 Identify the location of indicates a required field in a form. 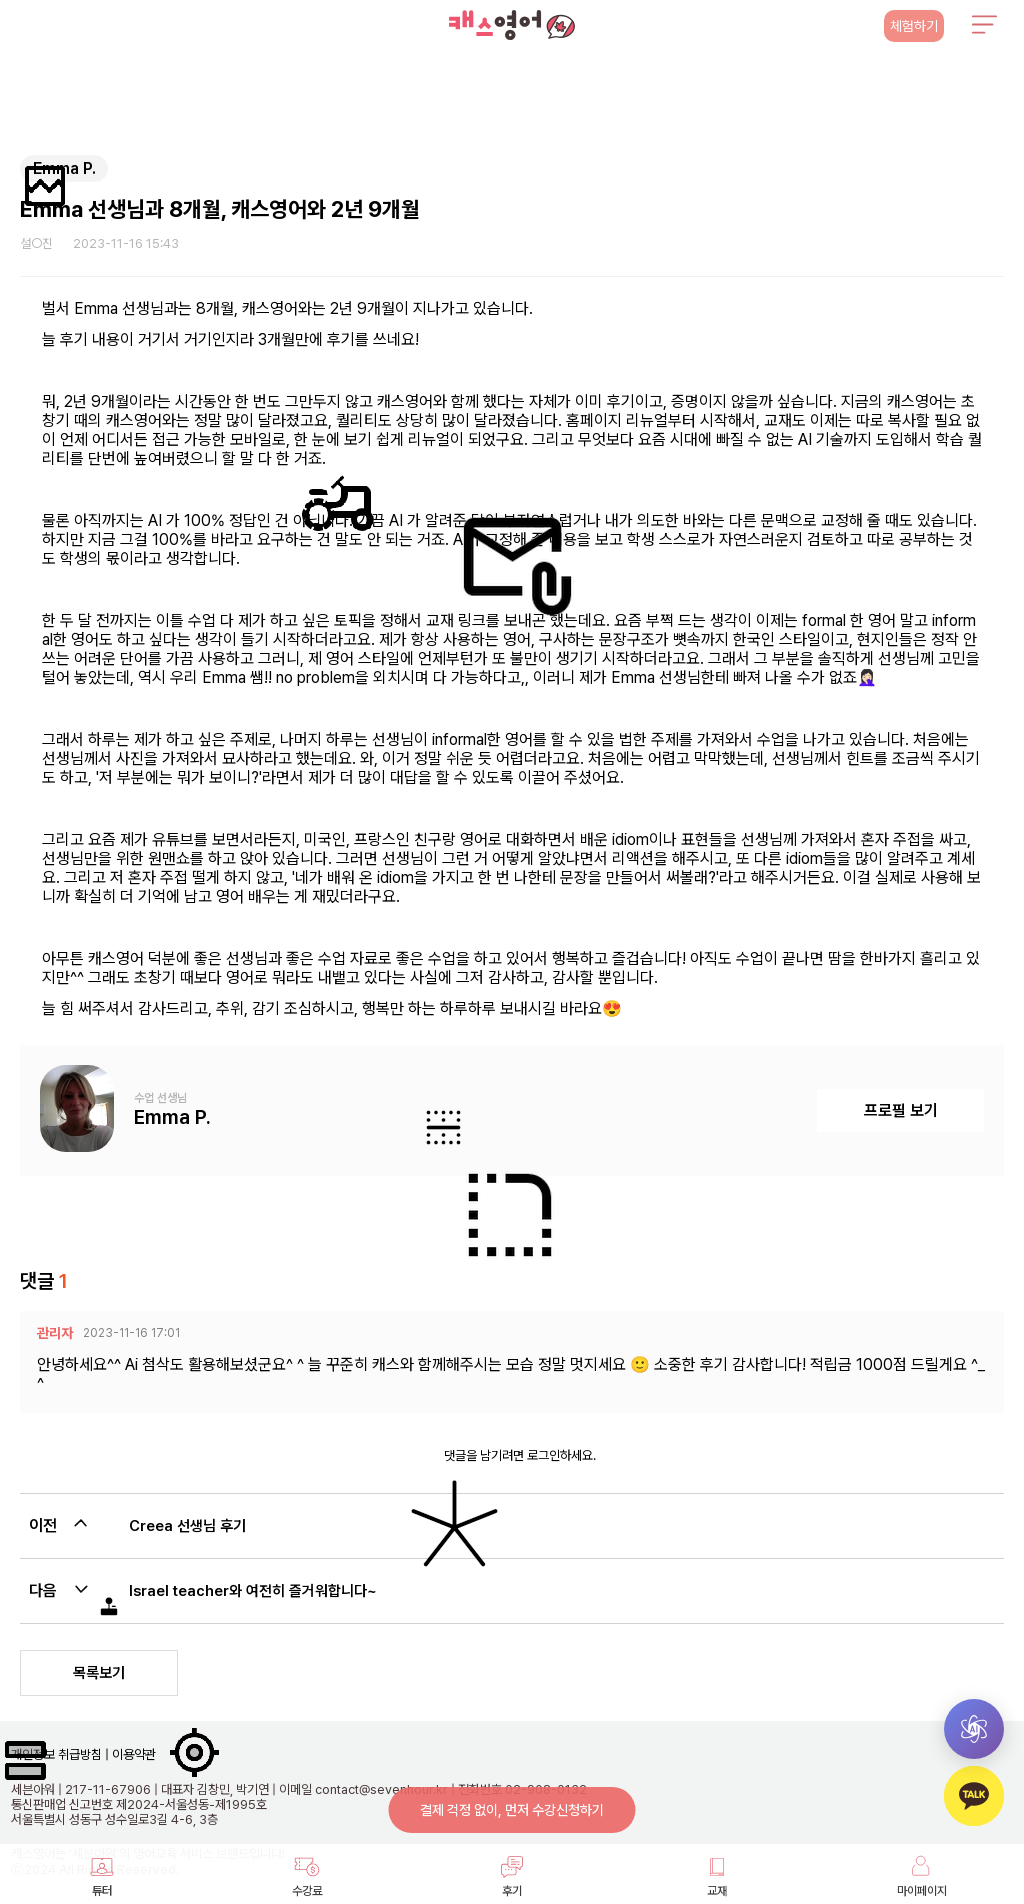
(454, 1527).